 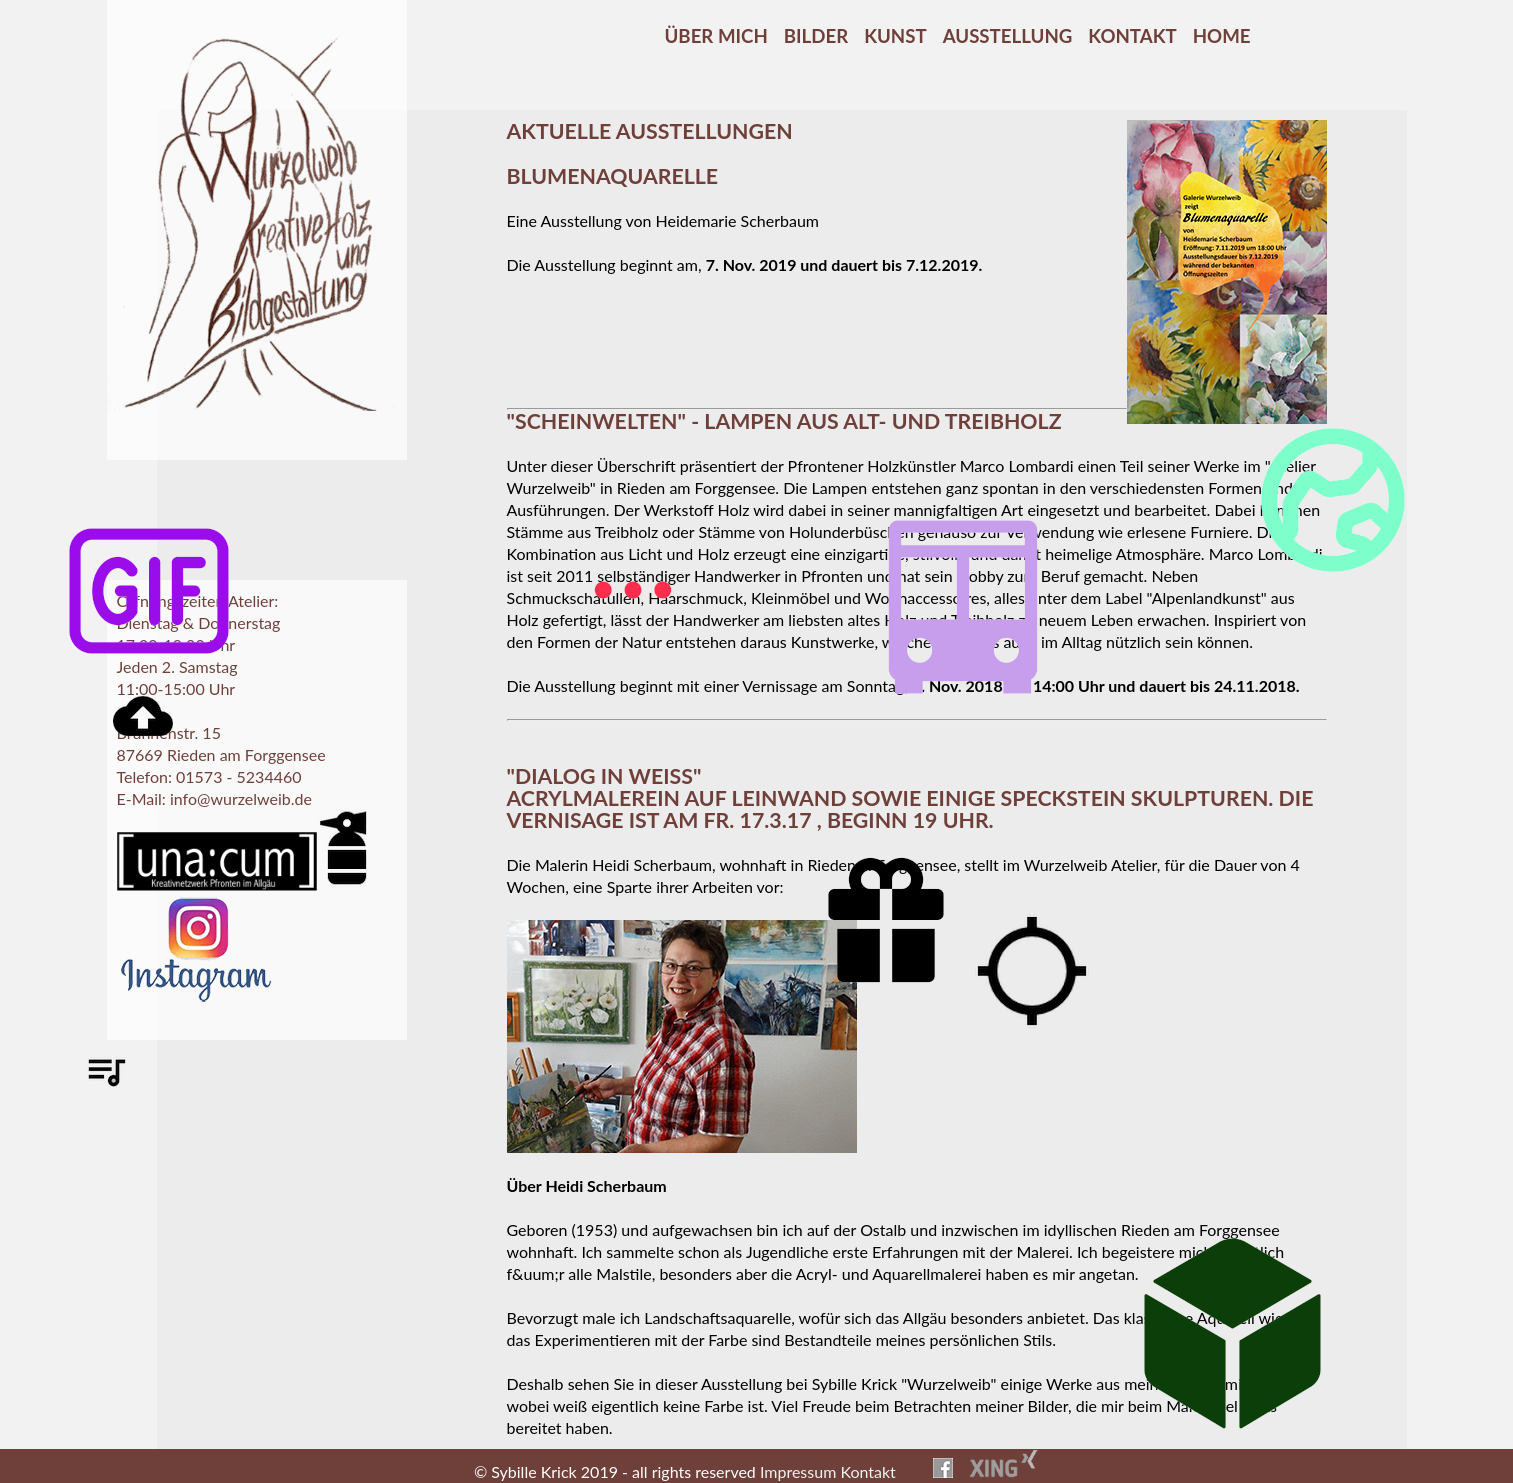 I want to click on view 3D model or object, so click(x=1232, y=1333).